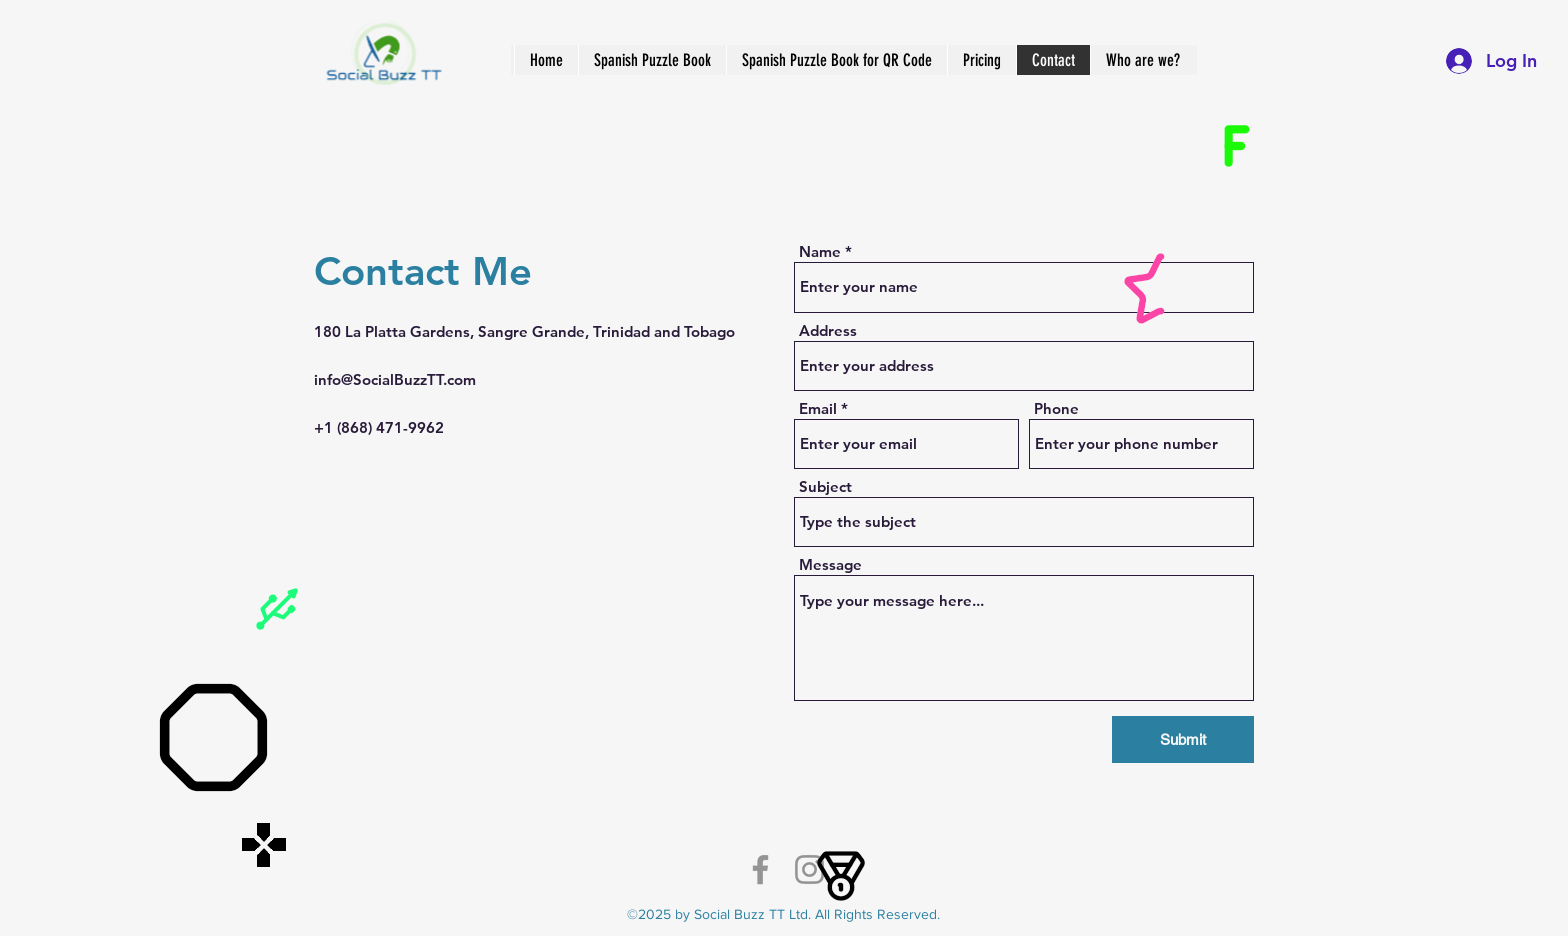 This screenshot has height=936, width=1568. Describe the element at coordinates (1237, 146) in the screenshot. I see `indicates a Facebook shortcut or link` at that location.